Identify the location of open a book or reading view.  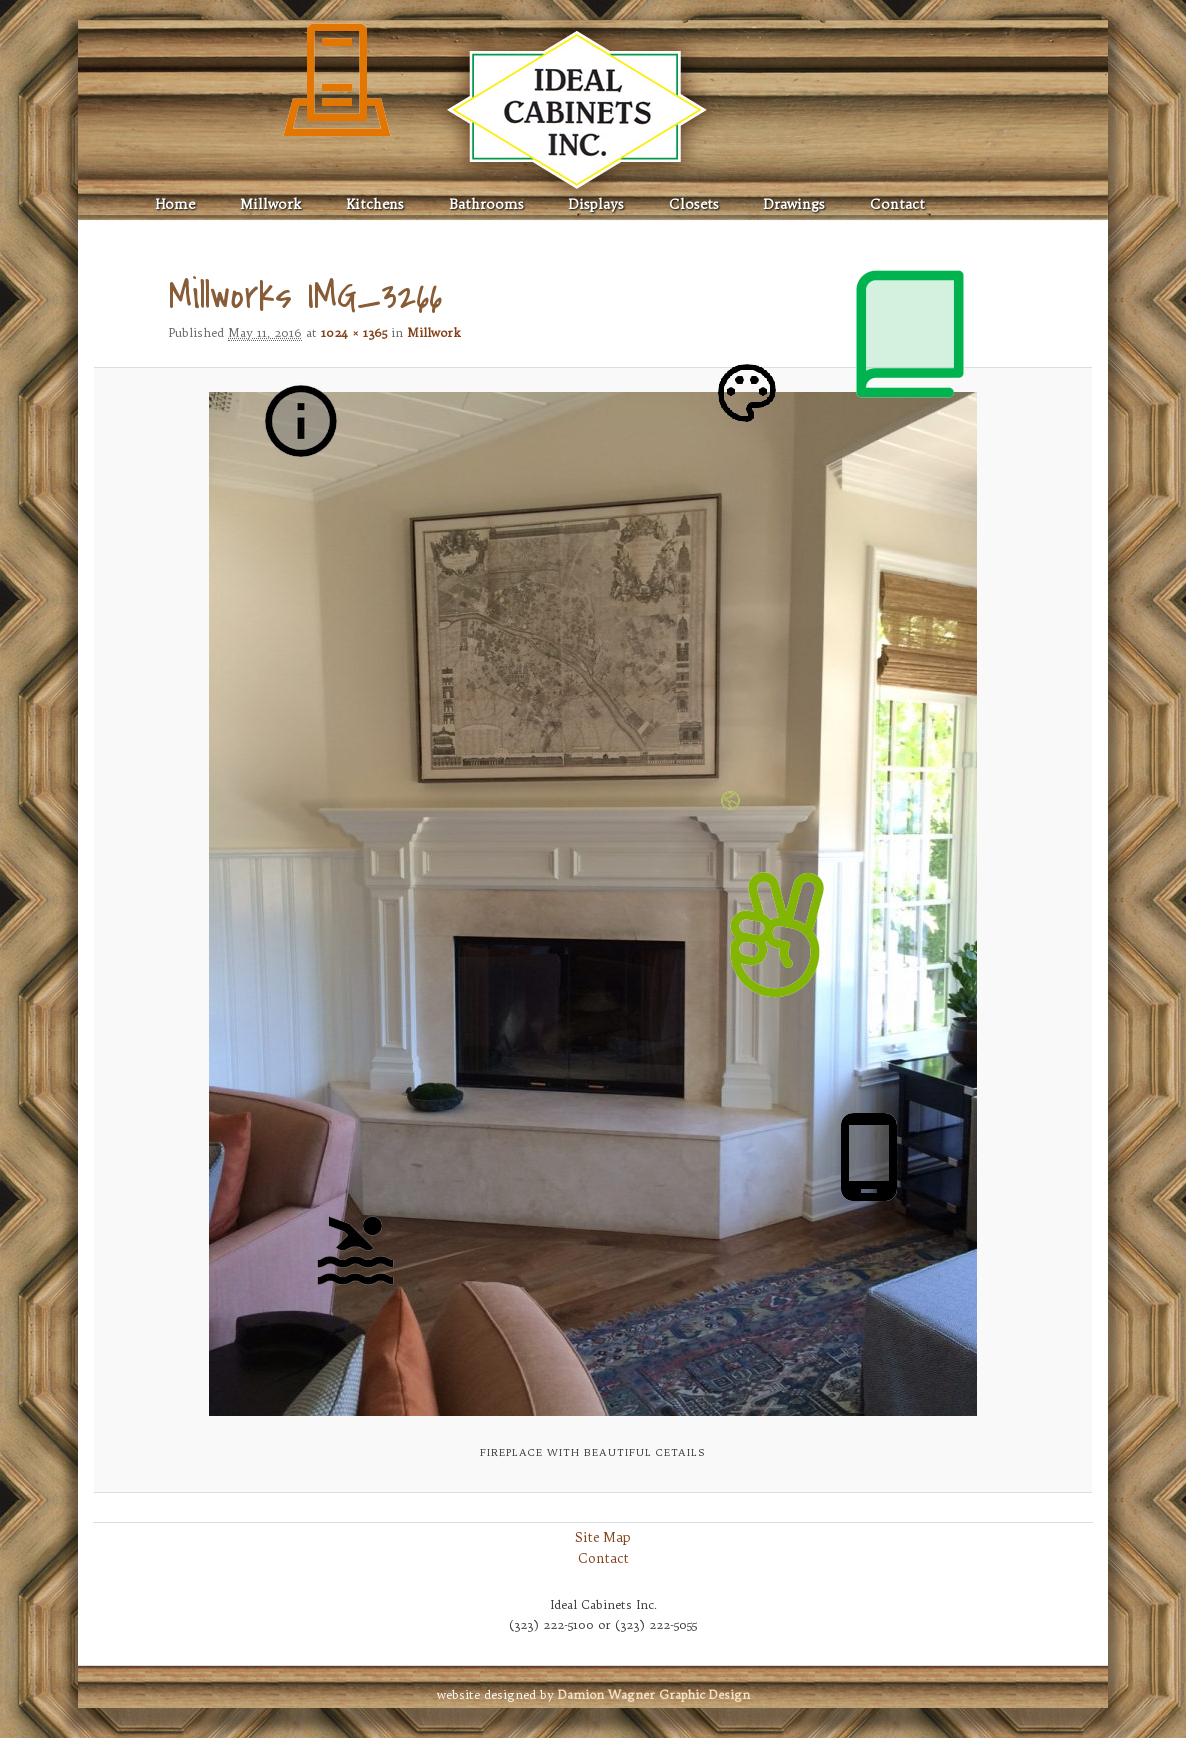
(910, 334).